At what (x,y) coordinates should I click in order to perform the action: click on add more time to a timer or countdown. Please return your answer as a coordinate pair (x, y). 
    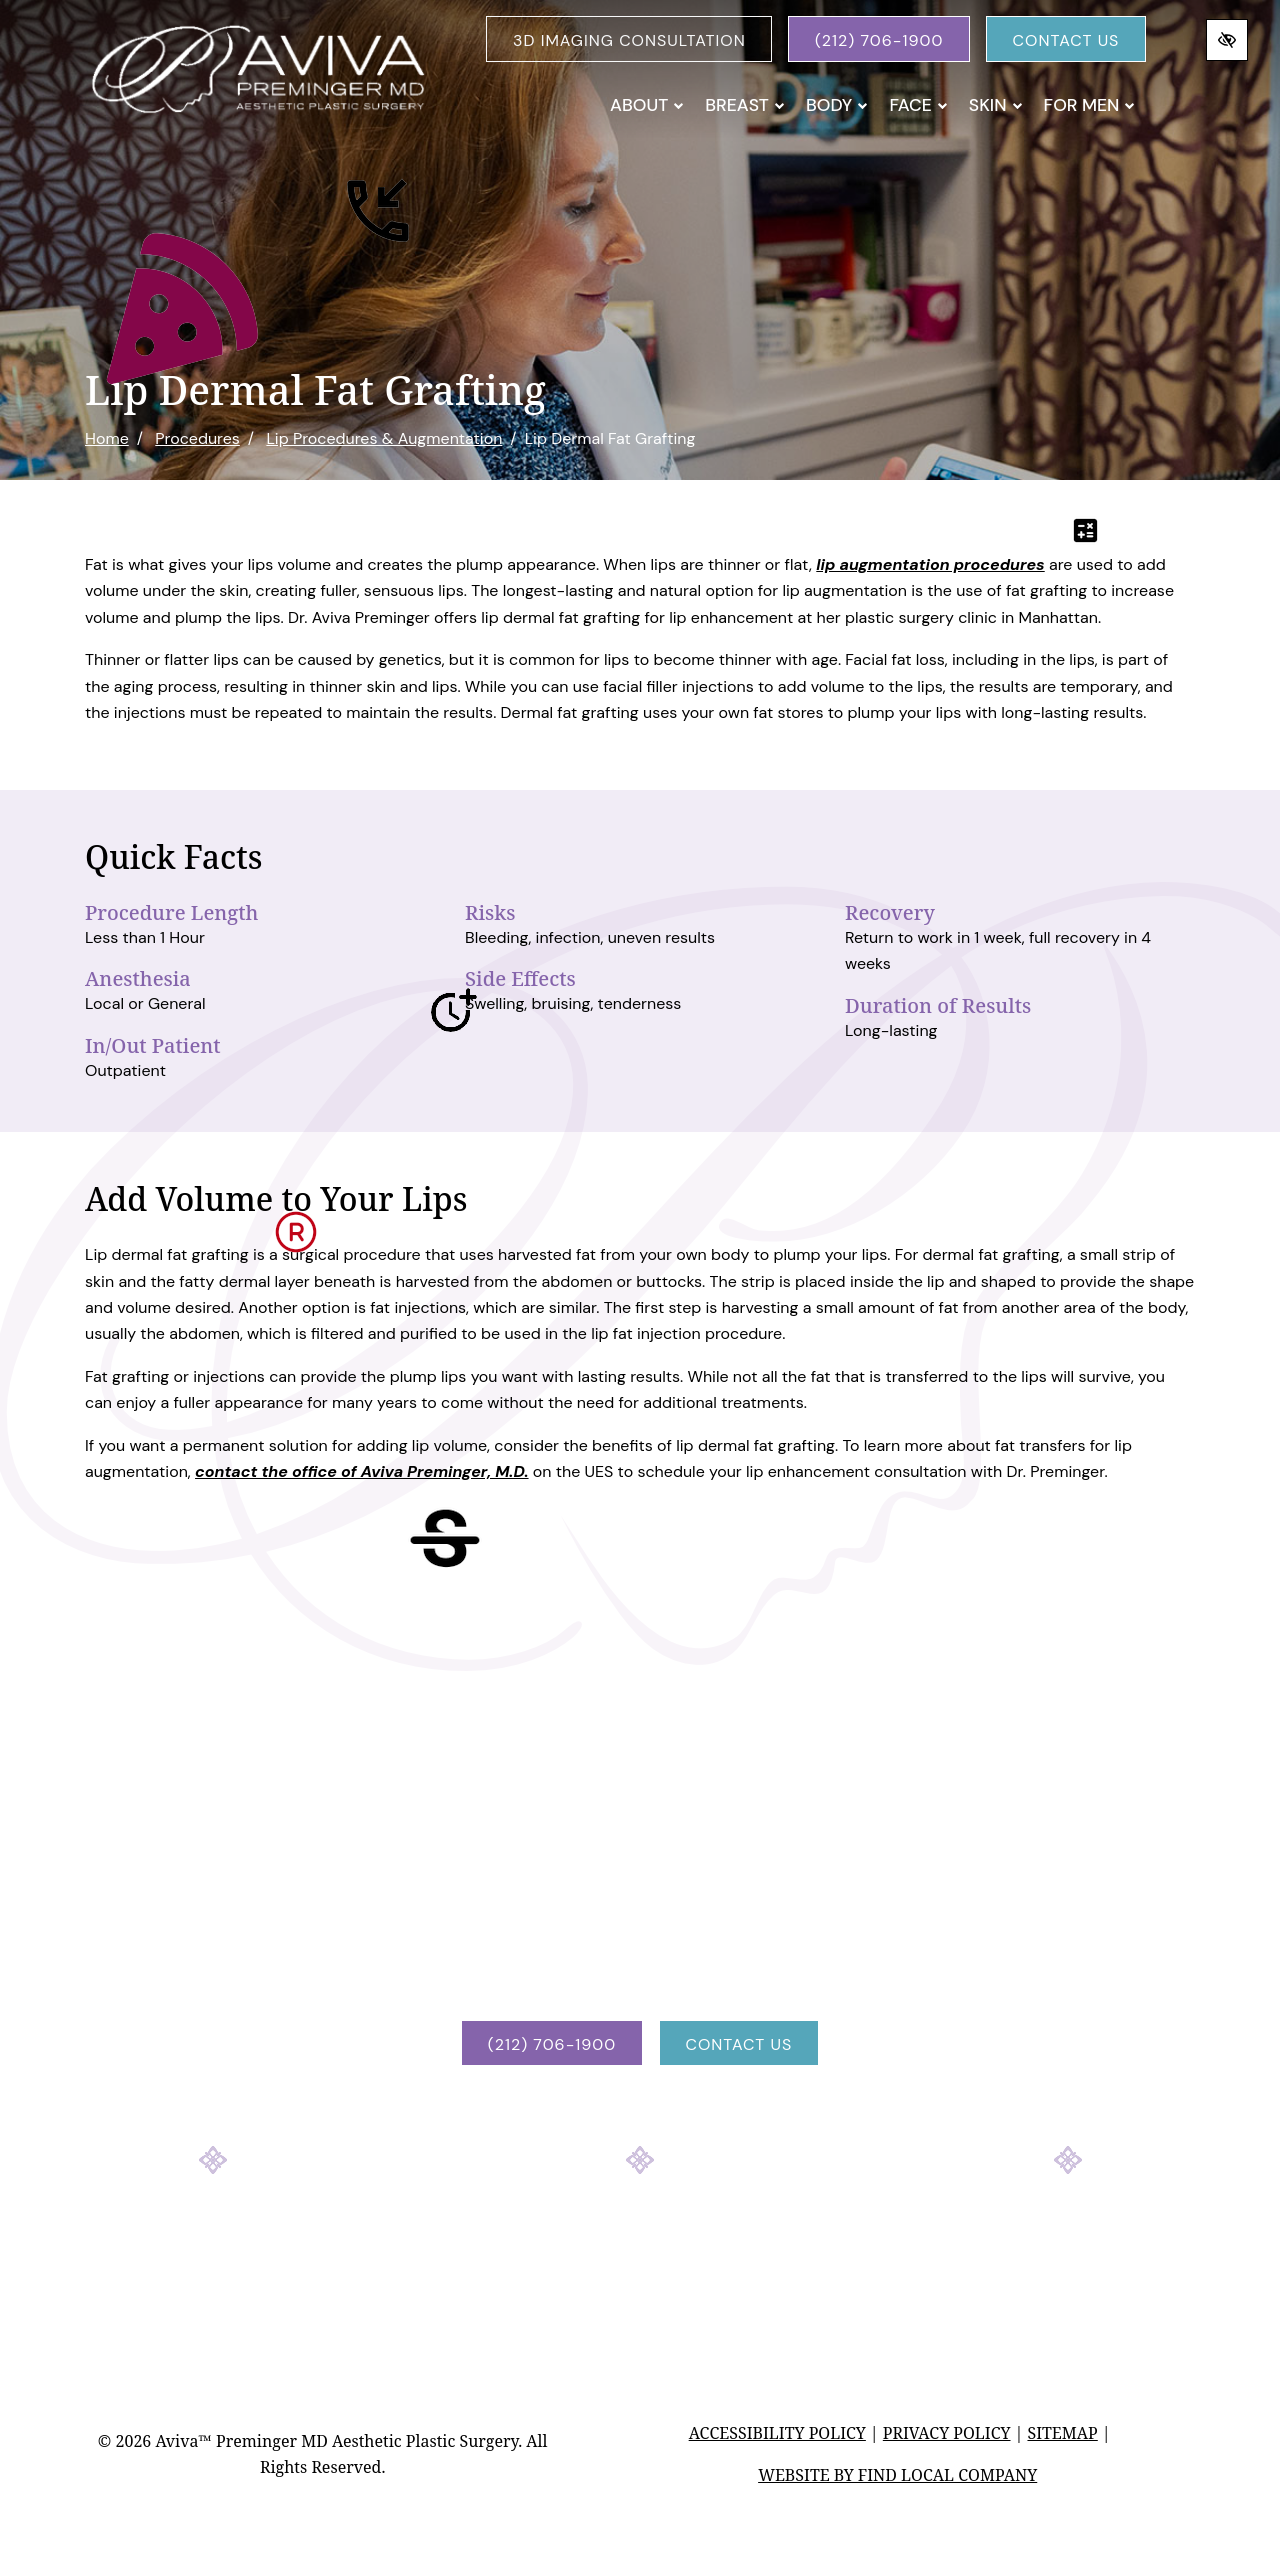
    Looking at the image, I should click on (453, 1010).